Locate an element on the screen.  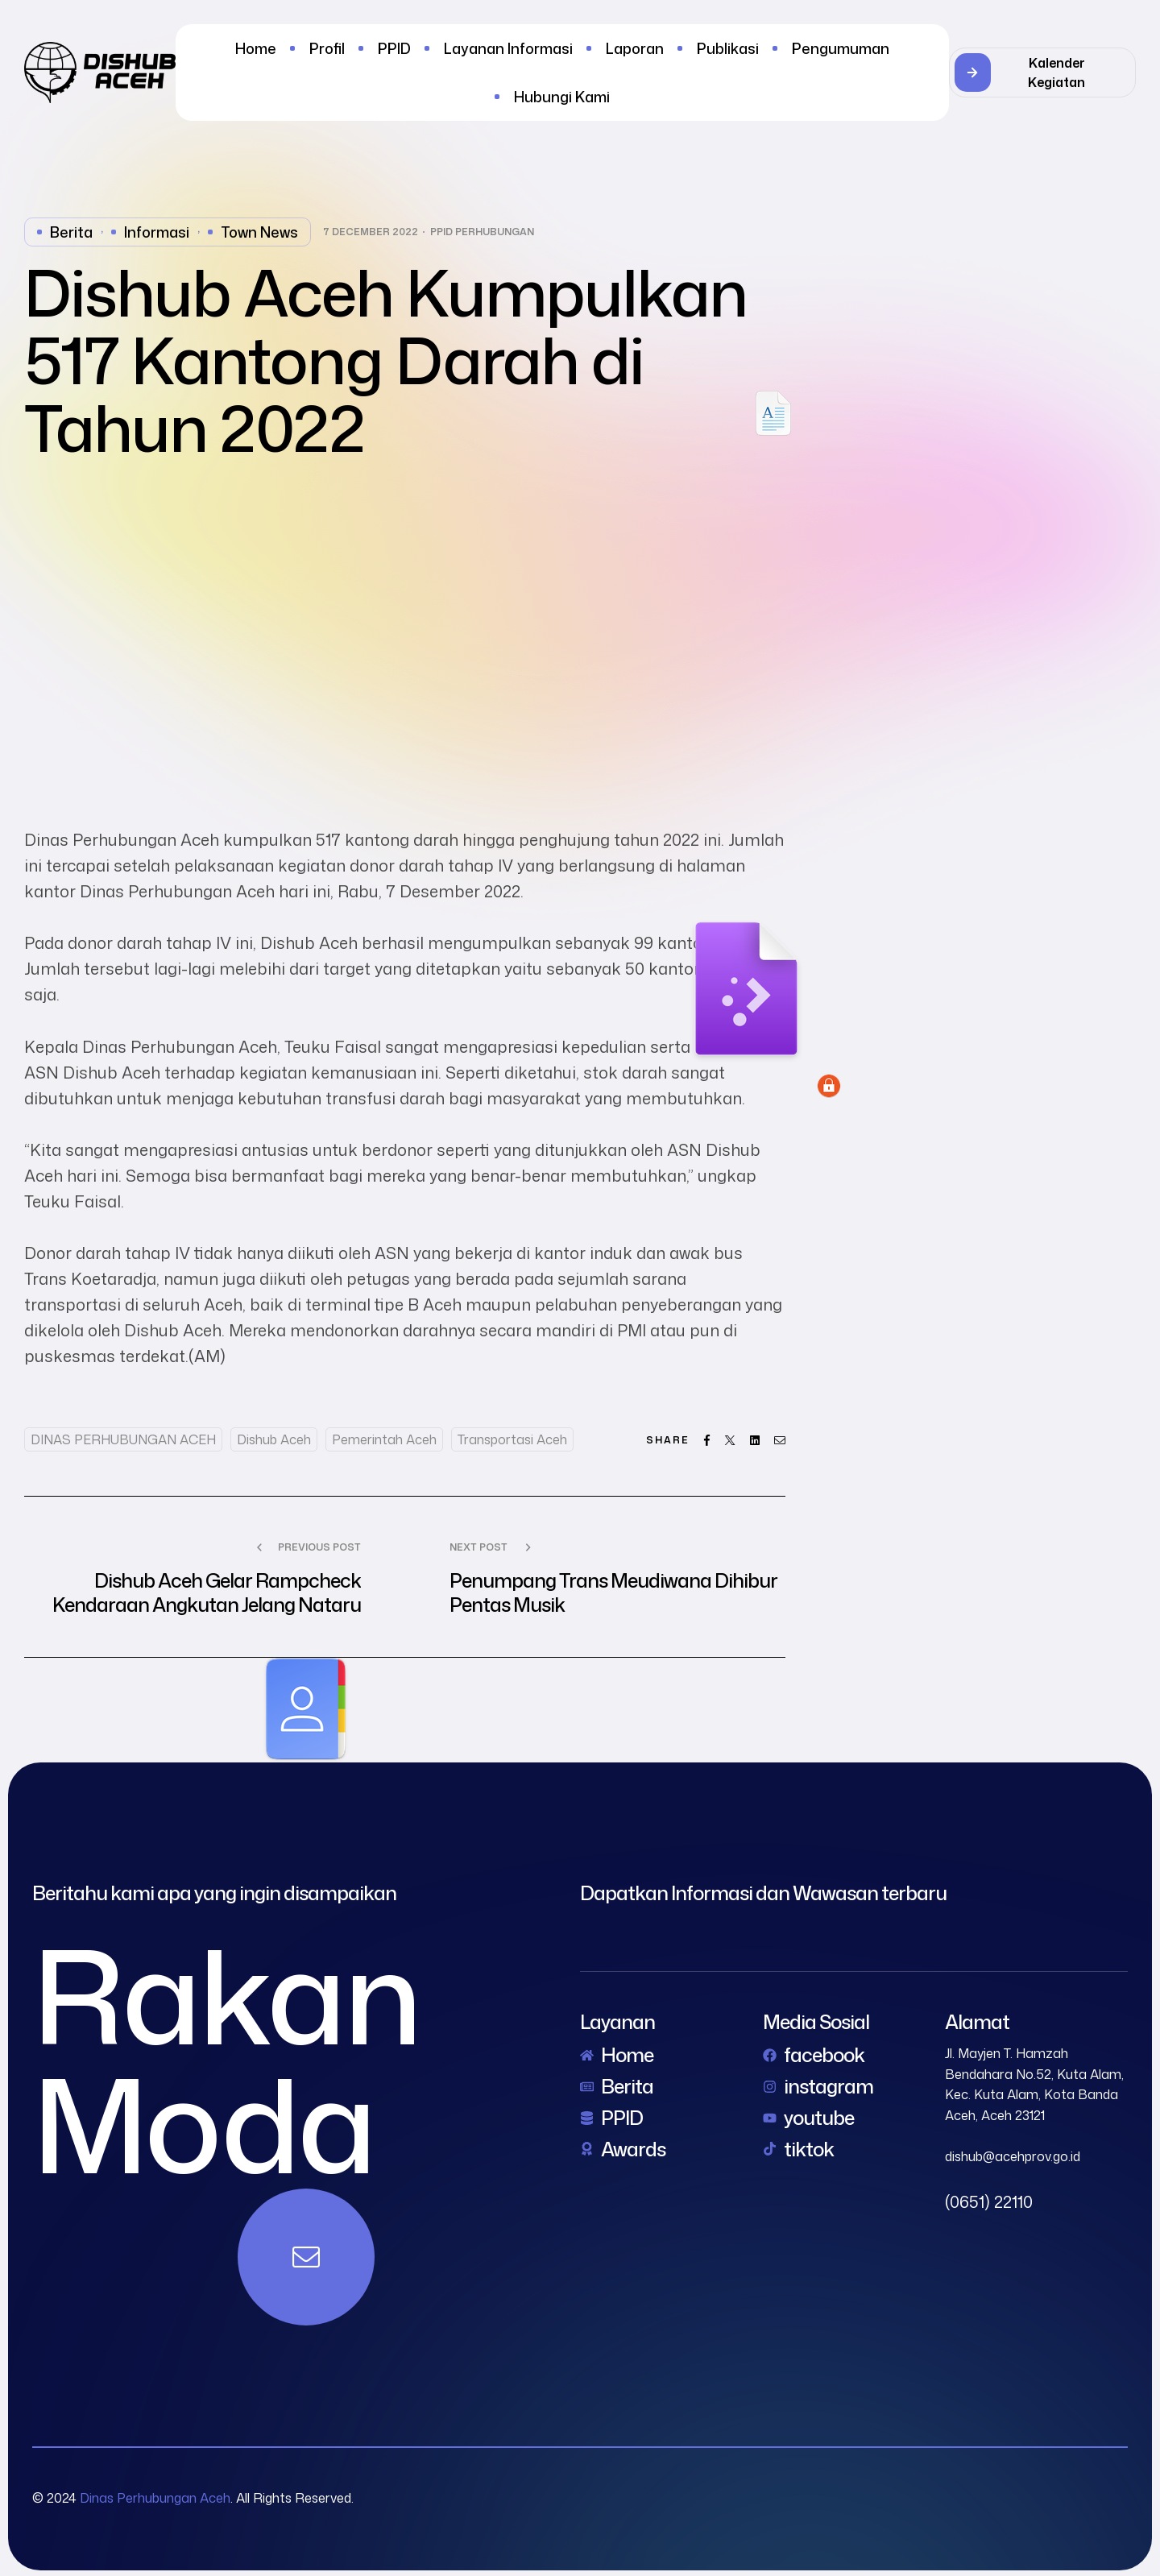
open the contacts app is located at coordinates (305, 1708).